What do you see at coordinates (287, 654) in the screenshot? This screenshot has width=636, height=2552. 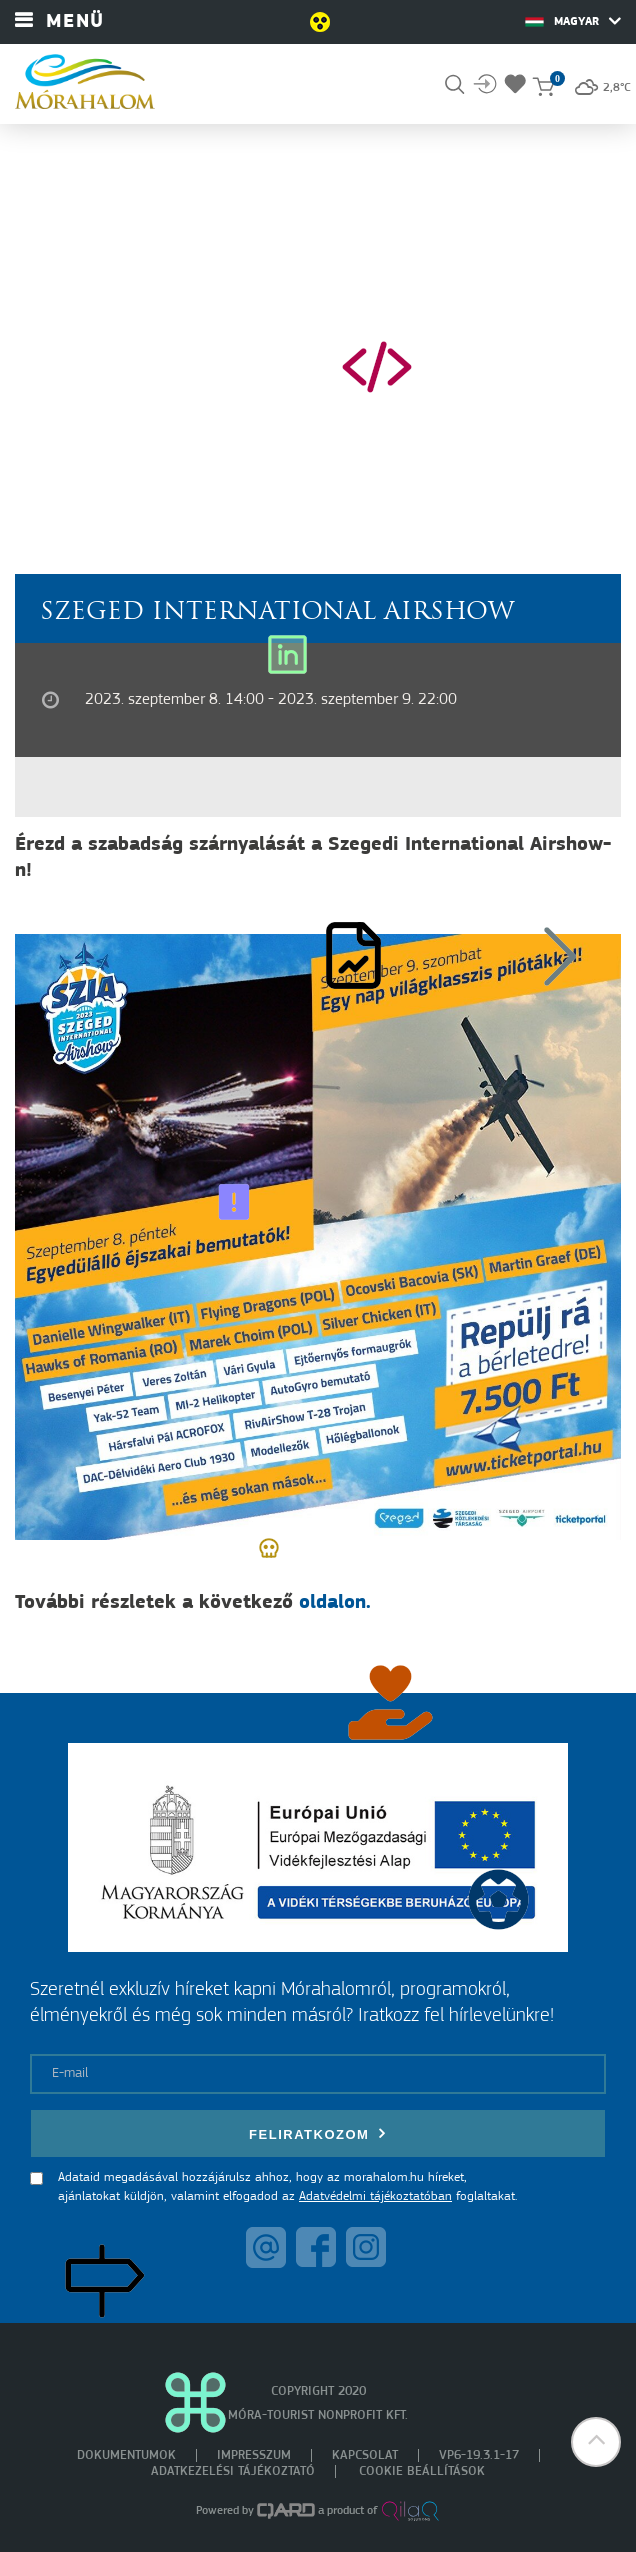 I see `connect with LinkedIn` at bounding box center [287, 654].